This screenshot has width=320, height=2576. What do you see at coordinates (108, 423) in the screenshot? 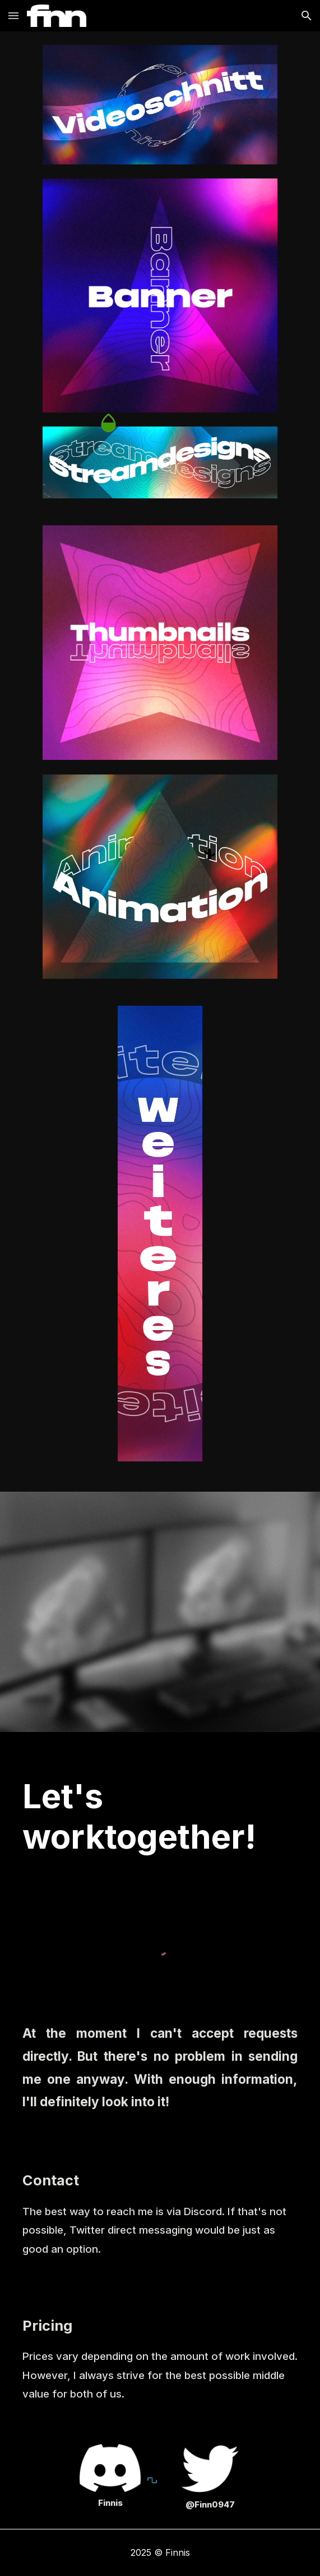
I see `adjust water or liquid fill level` at bounding box center [108, 423].